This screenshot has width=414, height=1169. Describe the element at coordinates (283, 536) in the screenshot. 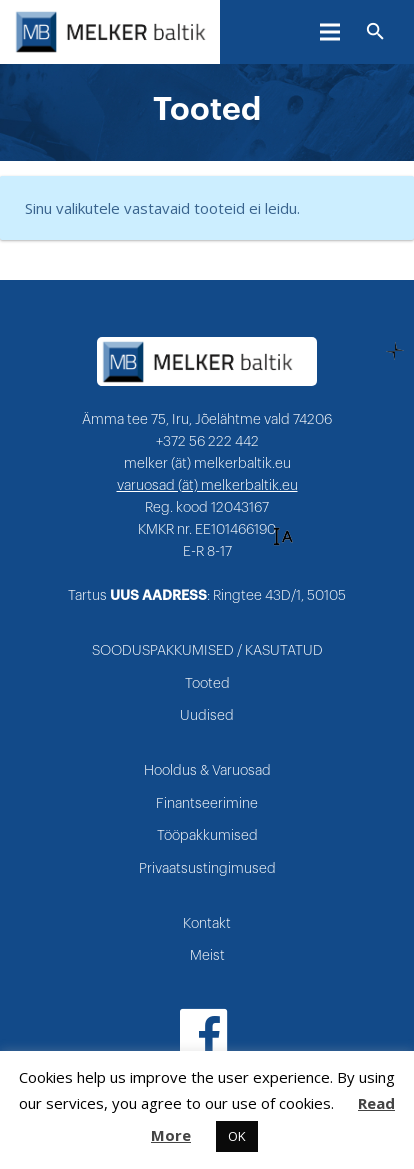

I see `adjust text line height spacing` at that location.